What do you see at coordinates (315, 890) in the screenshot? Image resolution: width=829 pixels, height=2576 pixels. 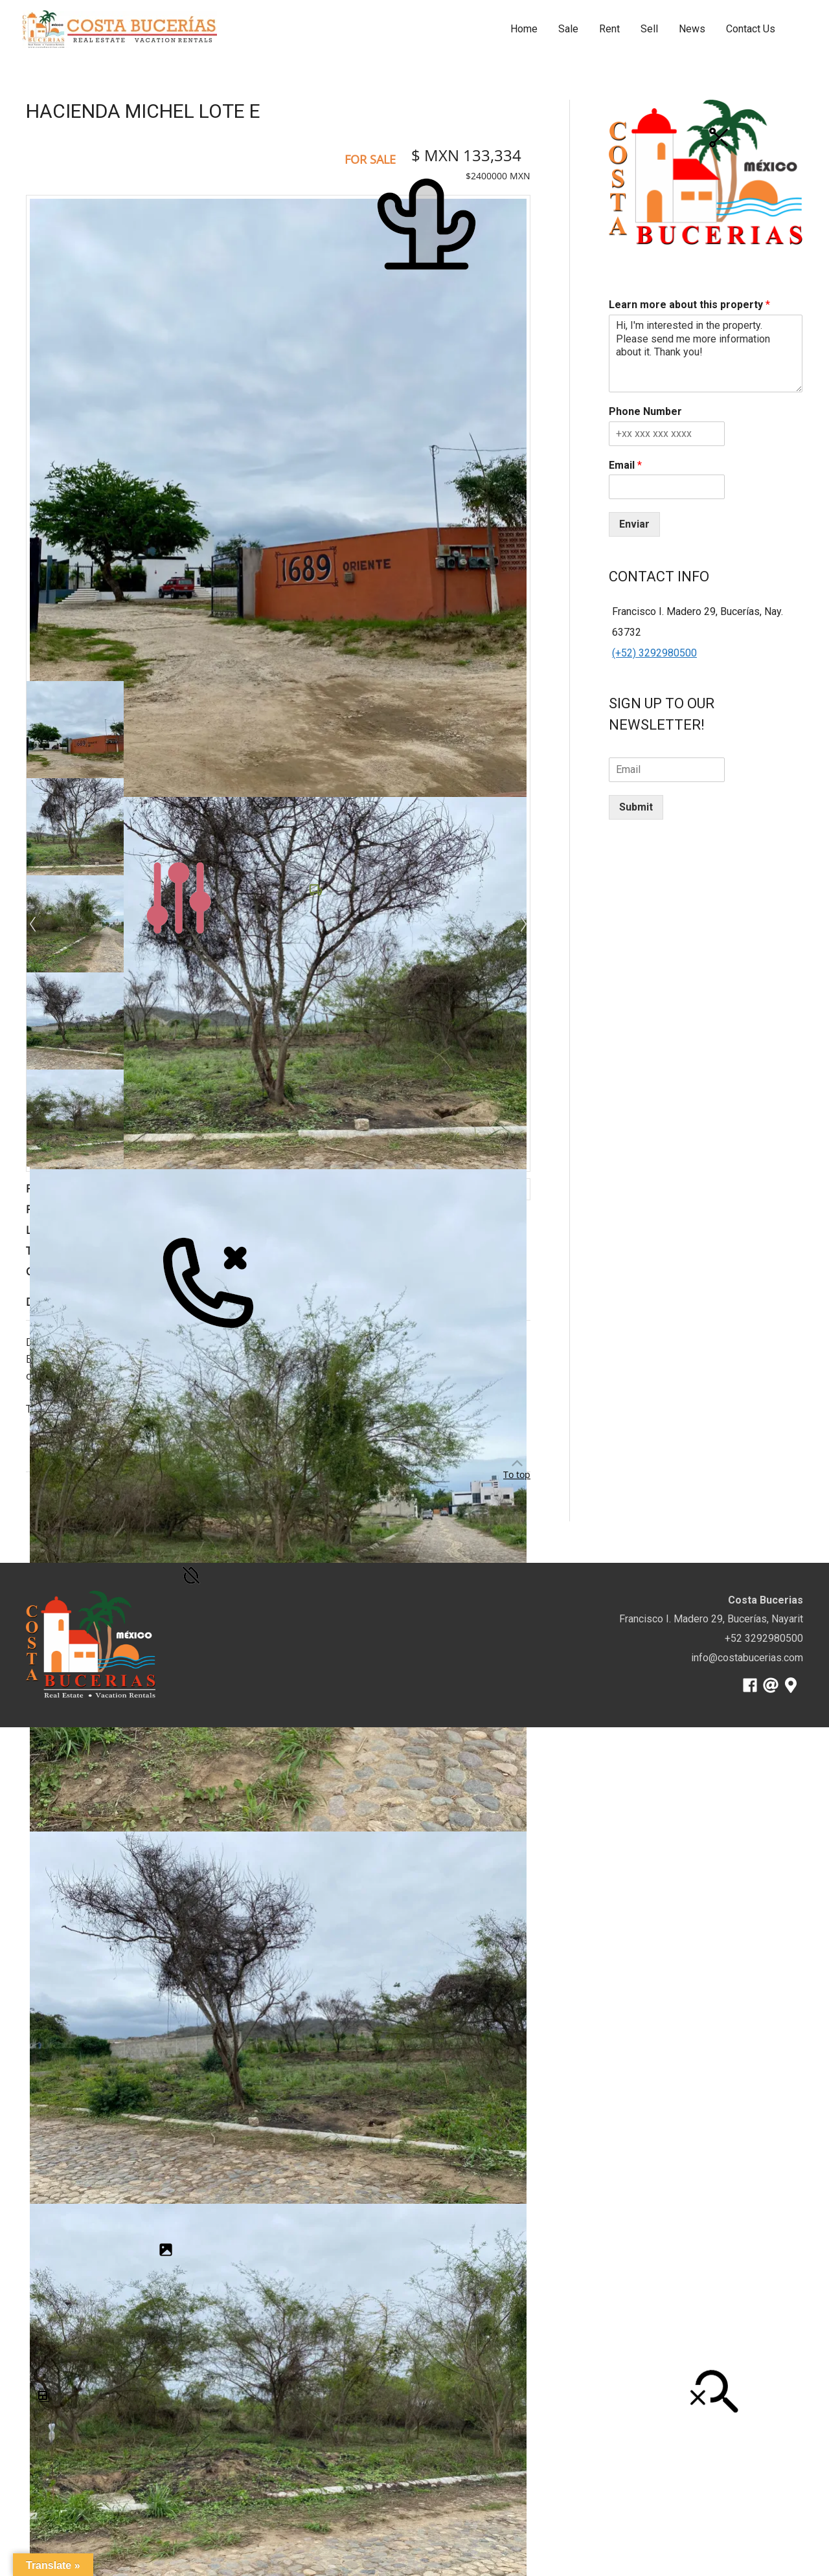 I see `access vehicle or transportation options` at bounding box center [315, 890].